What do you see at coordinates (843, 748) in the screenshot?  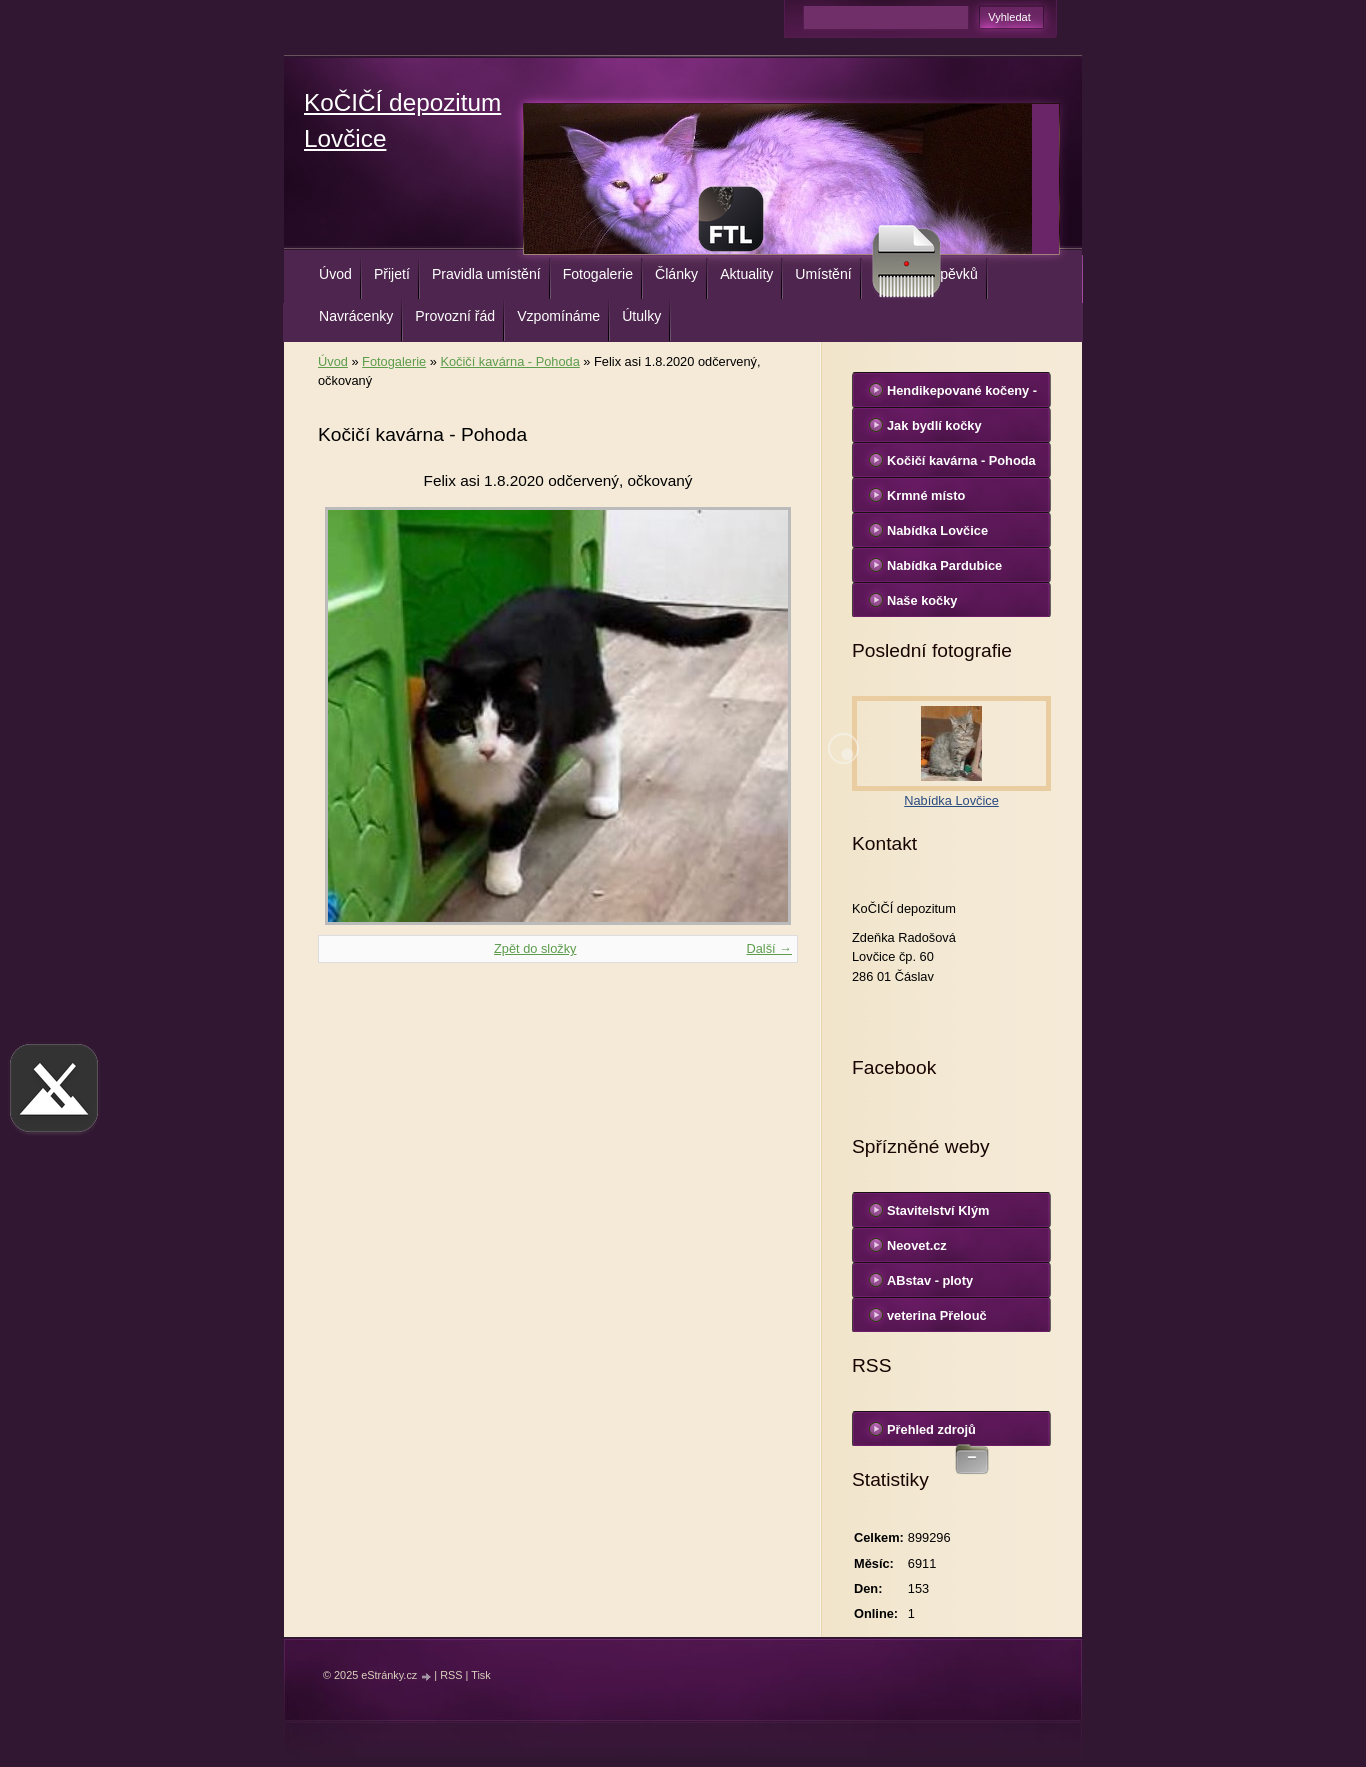 I see `quassel IRC client is currently inactive or disconnected` at bounding box center [843, 748].